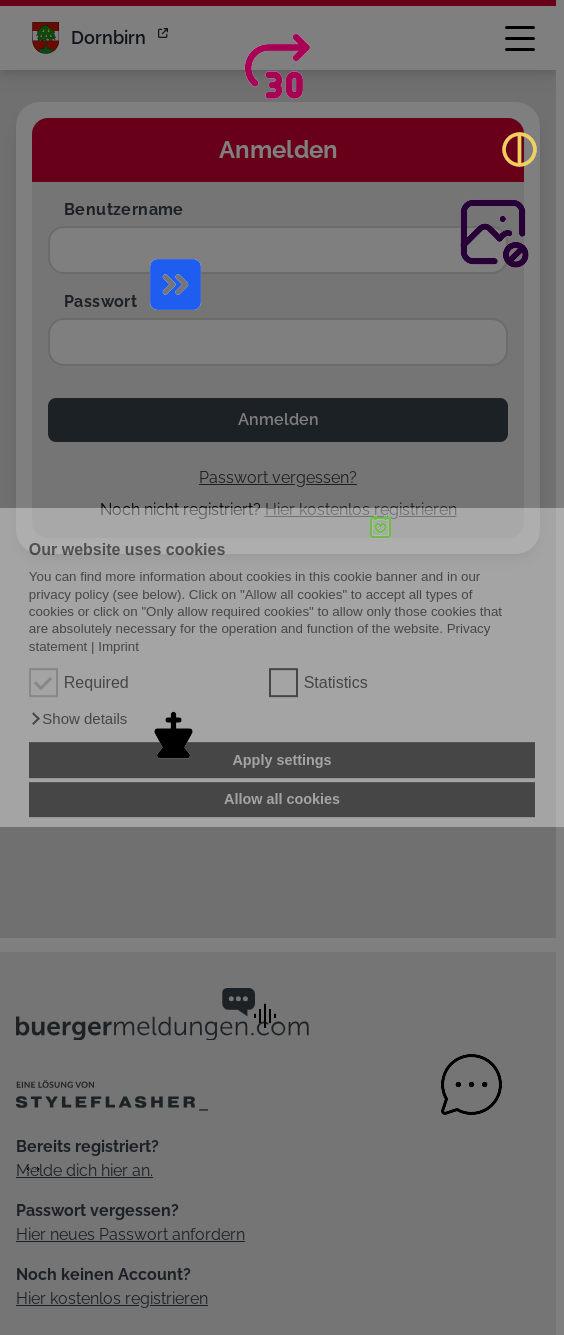 This screenshot has height=1335, width=564. I want to click on skip forward or advance to next item, so click(175, 284).